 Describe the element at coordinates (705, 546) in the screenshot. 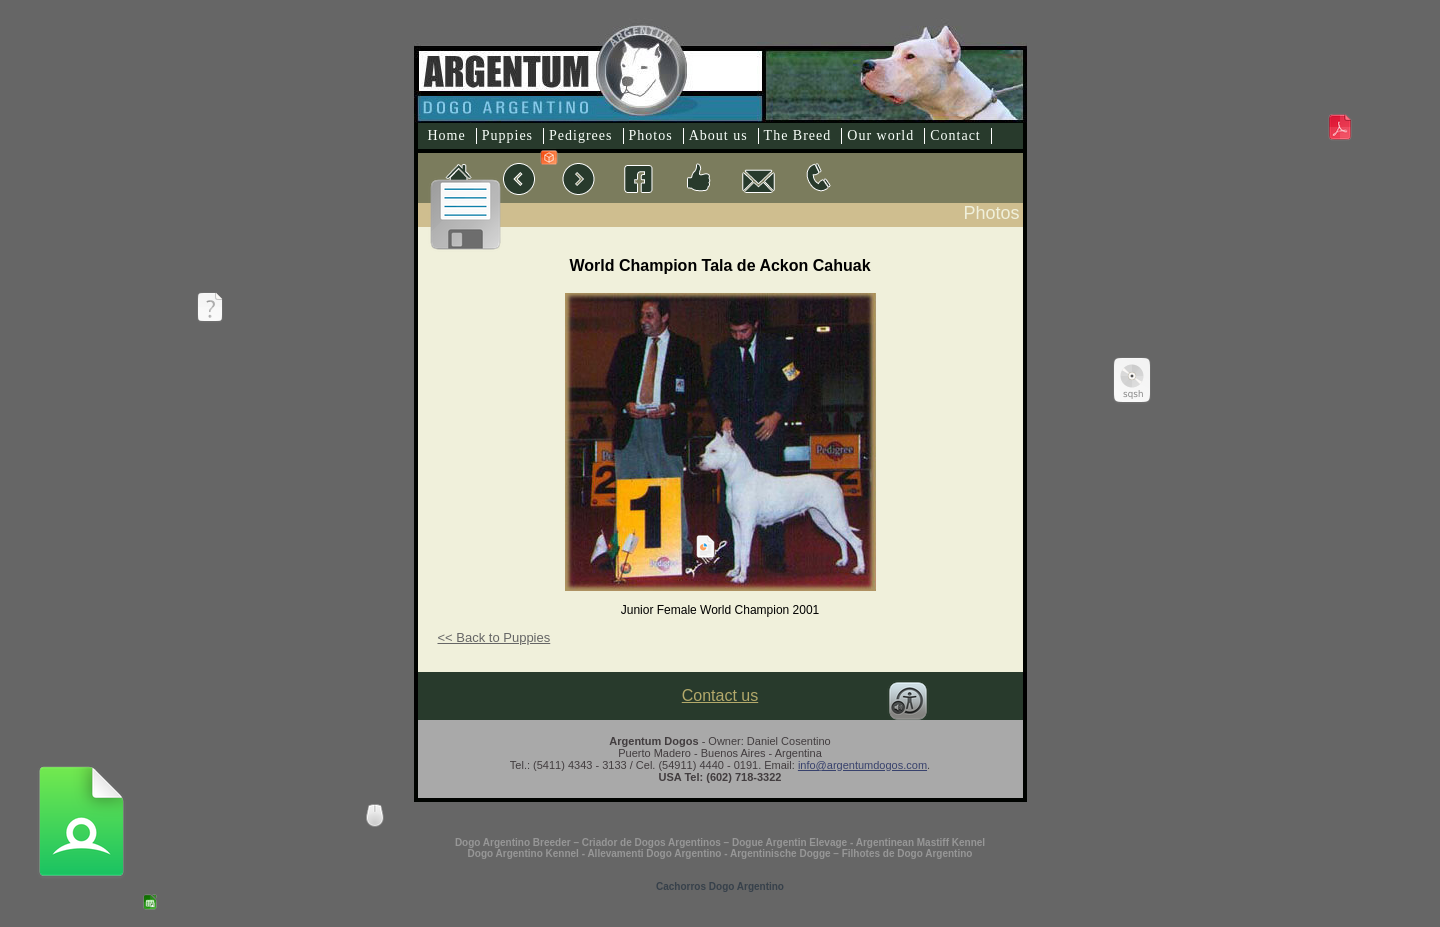

I see `open a presentation file` at that location.